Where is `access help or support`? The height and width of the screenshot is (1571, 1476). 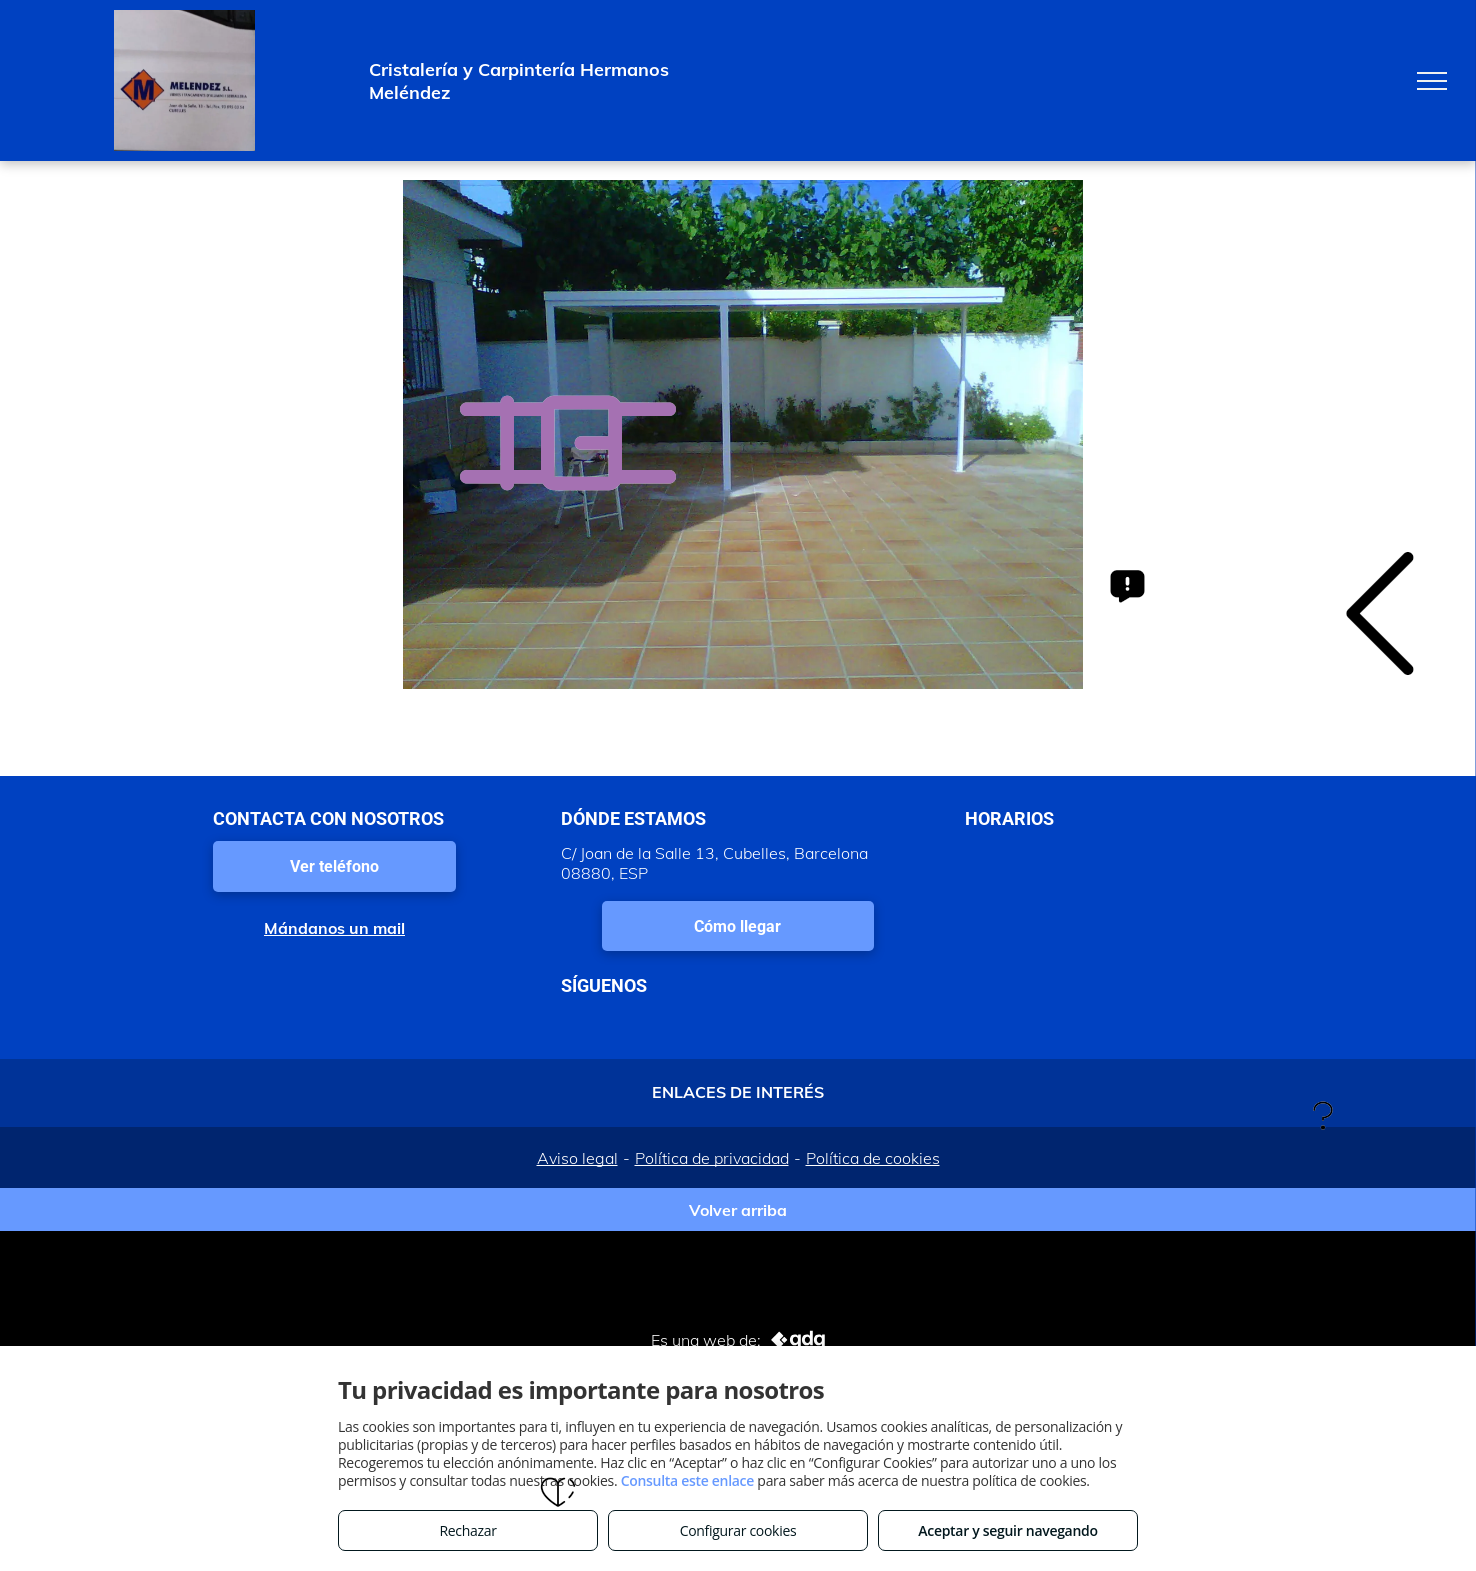
access help or support is located at coordinates (1323, 1115).